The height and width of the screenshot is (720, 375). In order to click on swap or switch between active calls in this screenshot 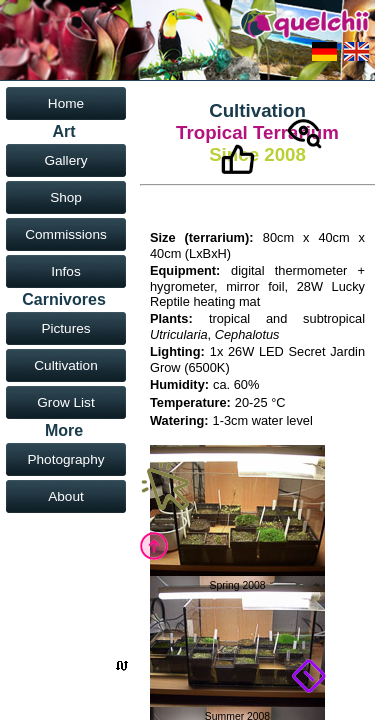, I will do `click(122, 666)`.